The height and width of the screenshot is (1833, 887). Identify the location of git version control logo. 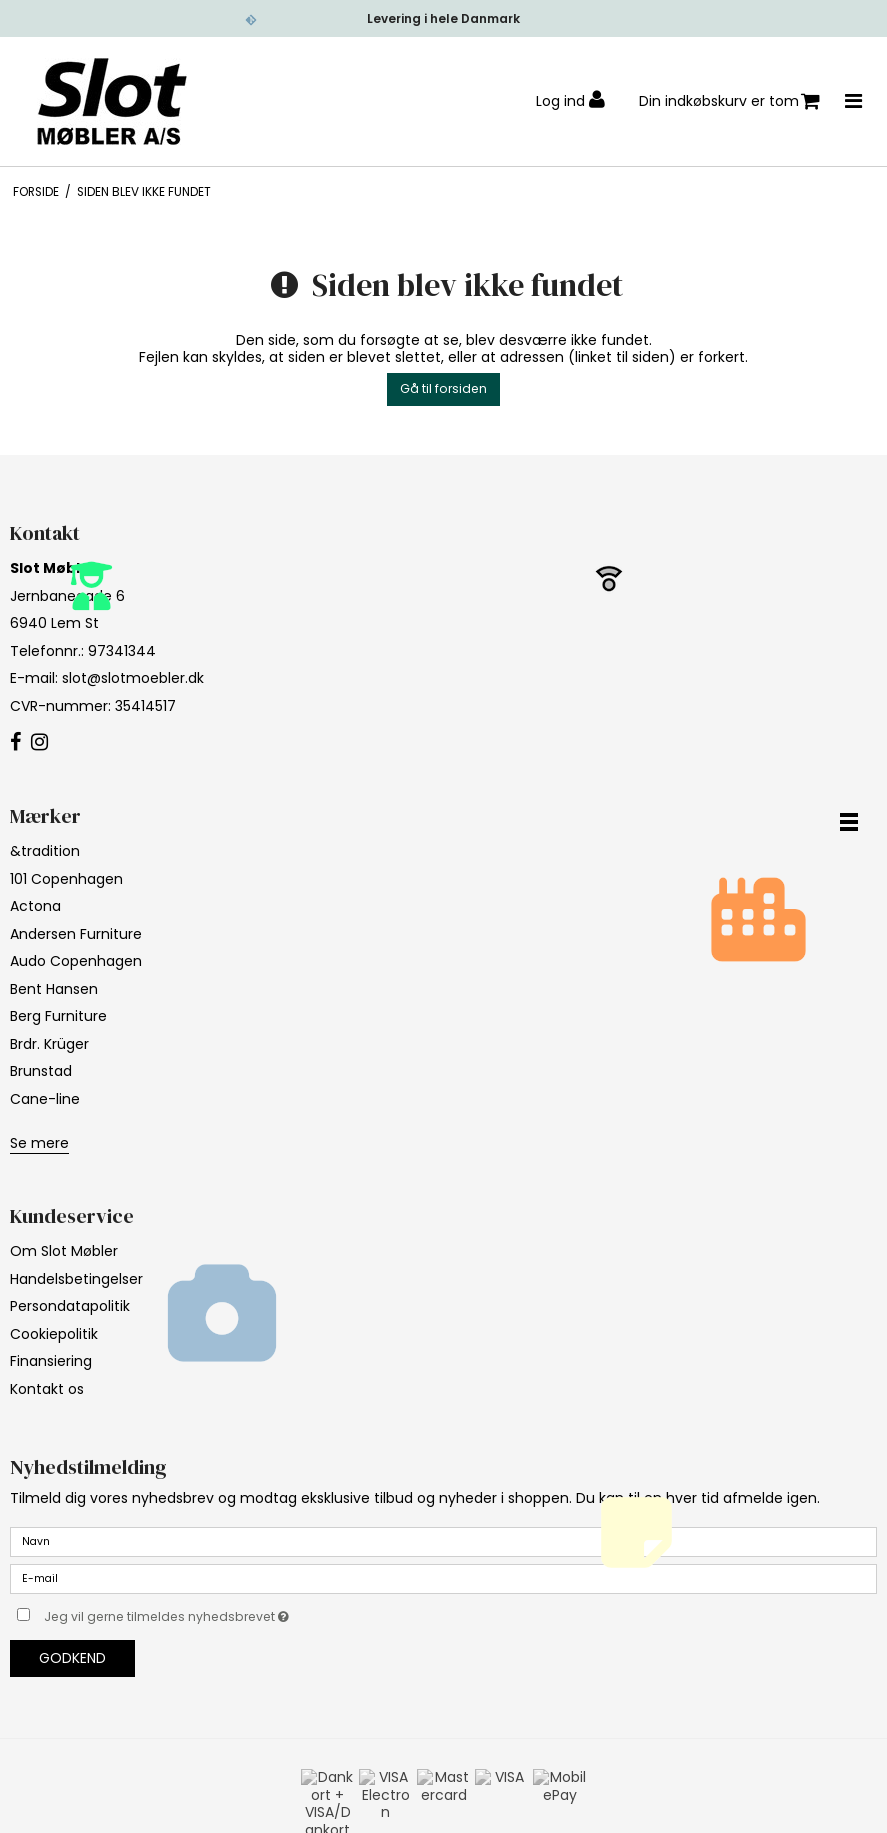
(251, 20).